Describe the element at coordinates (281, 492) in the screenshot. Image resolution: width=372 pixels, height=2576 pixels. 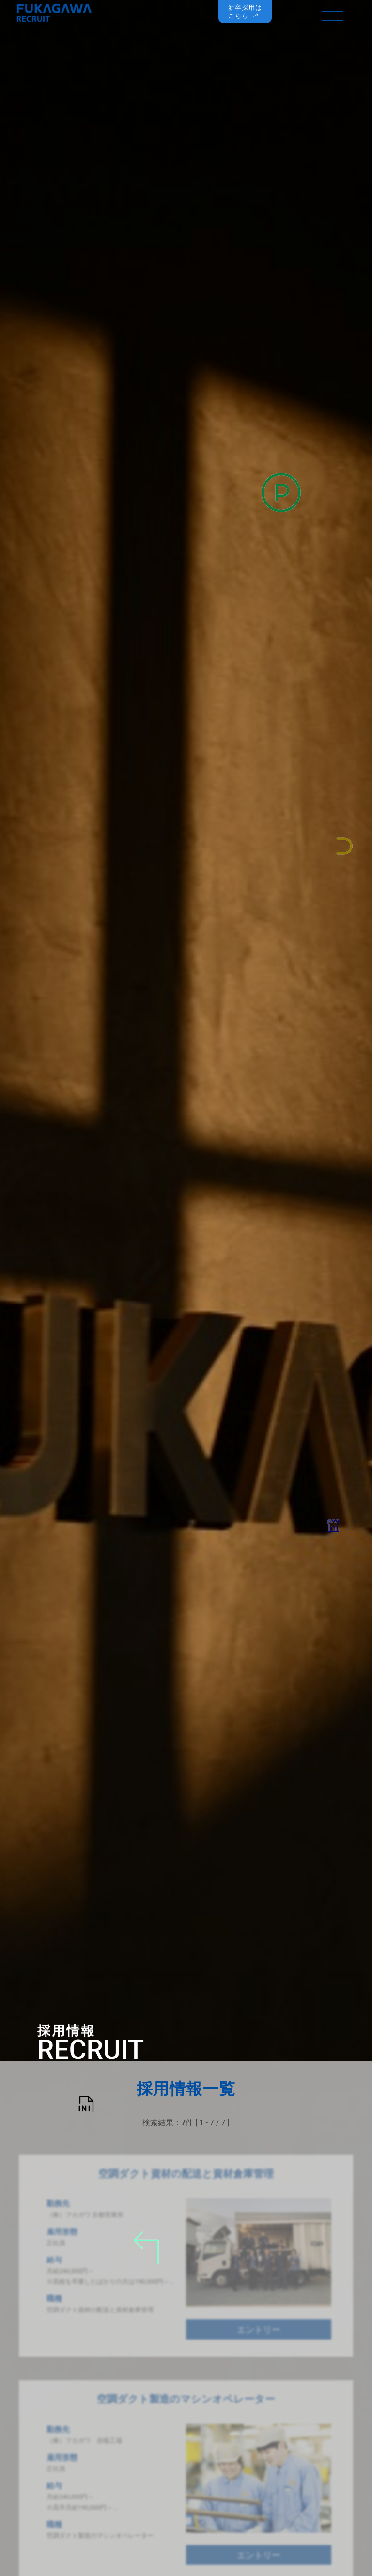
I see `parking location or availability indicator` at that location.